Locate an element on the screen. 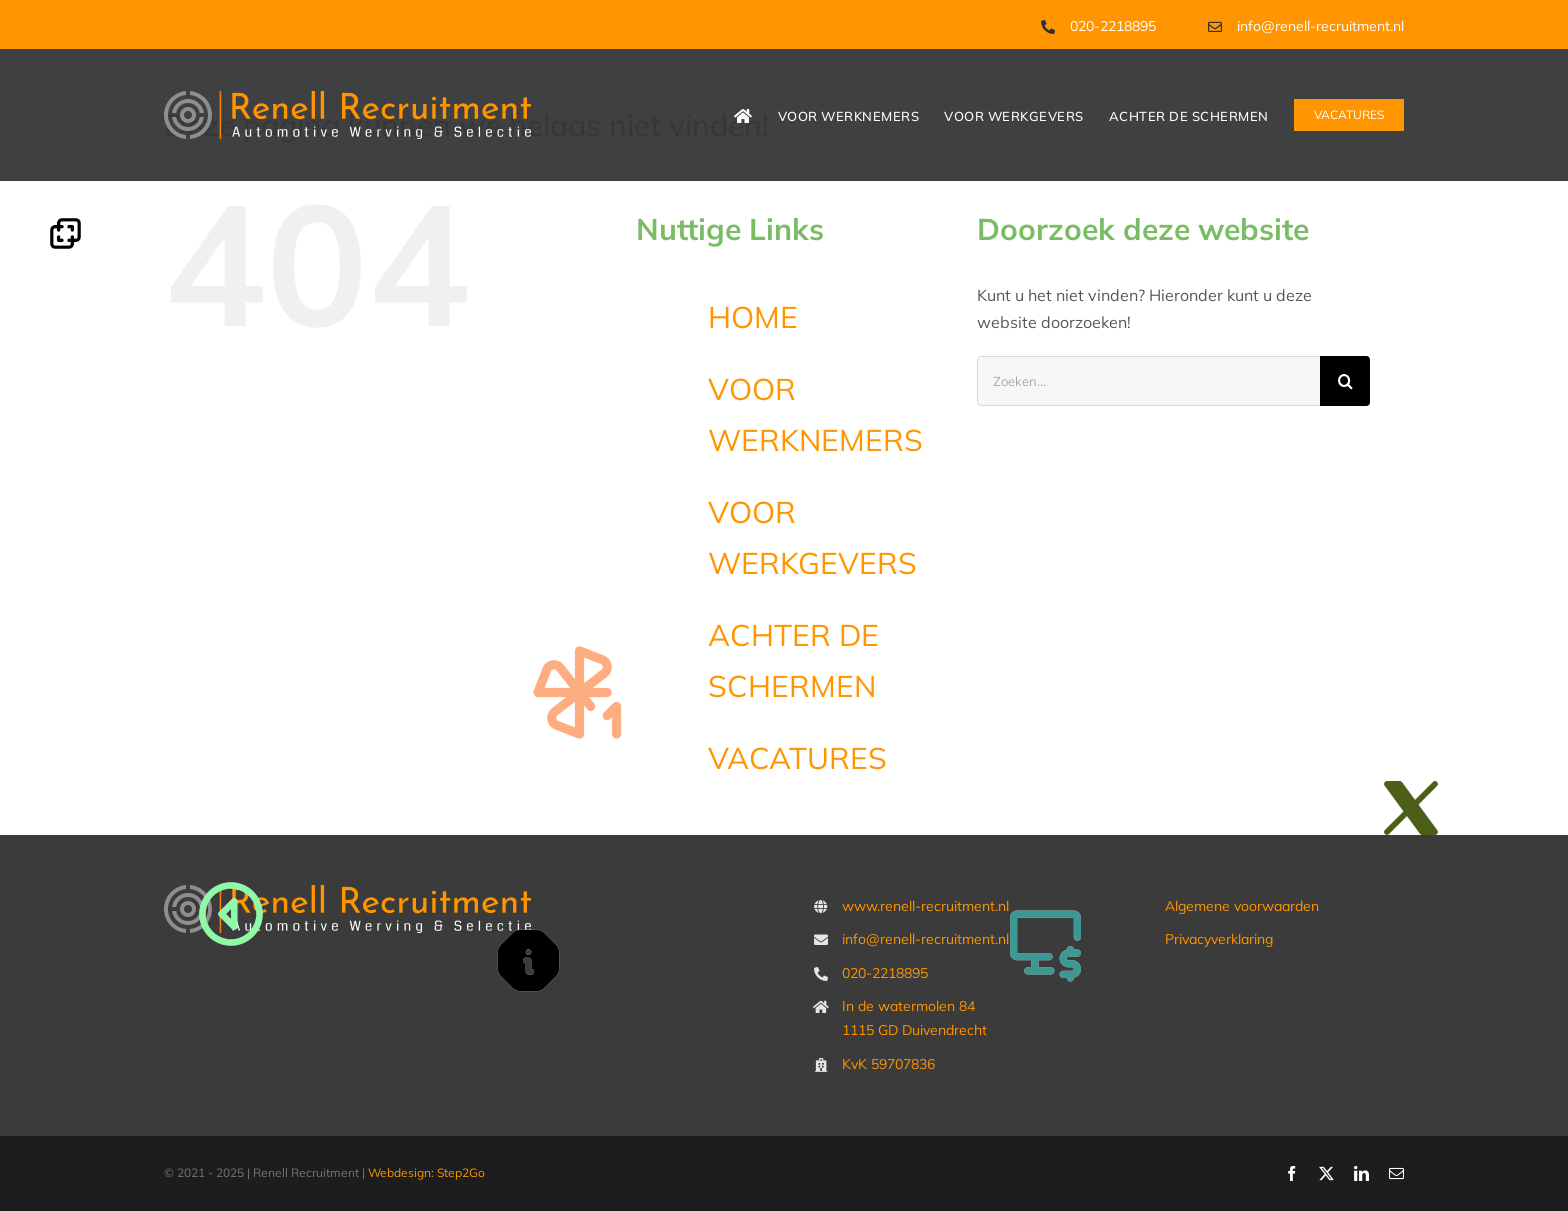 This screenshot has height=1211, width=1568. access desktop payment or billing settings is located at coordinates (1045, 942).